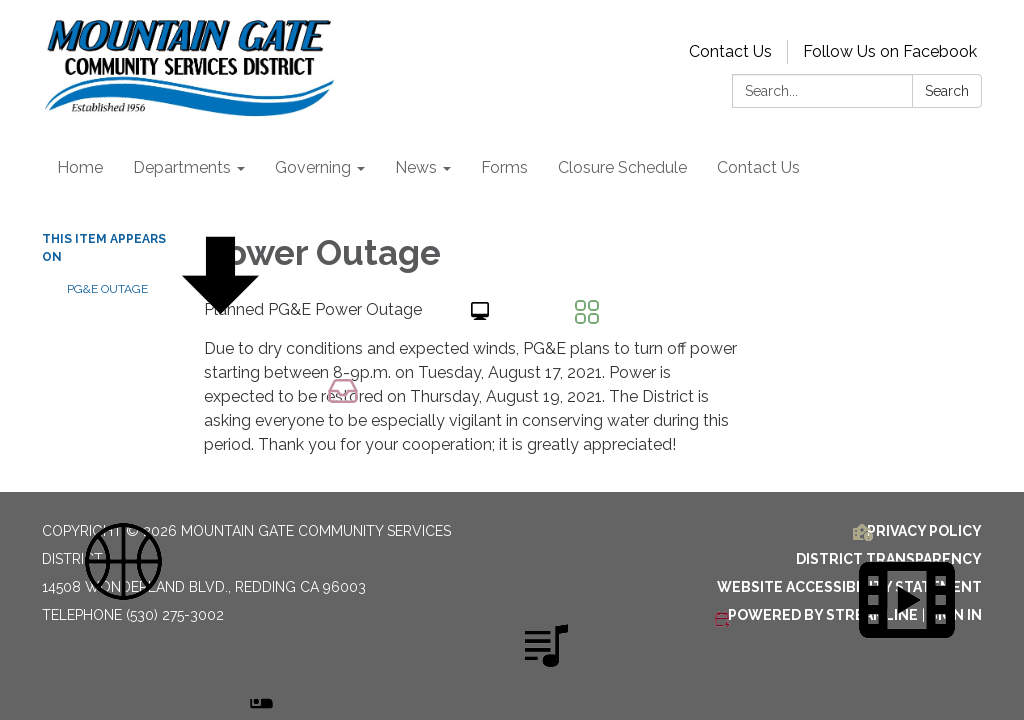 The image size is (1024, 720). I want to click on download a file or content, so click(220, 275).